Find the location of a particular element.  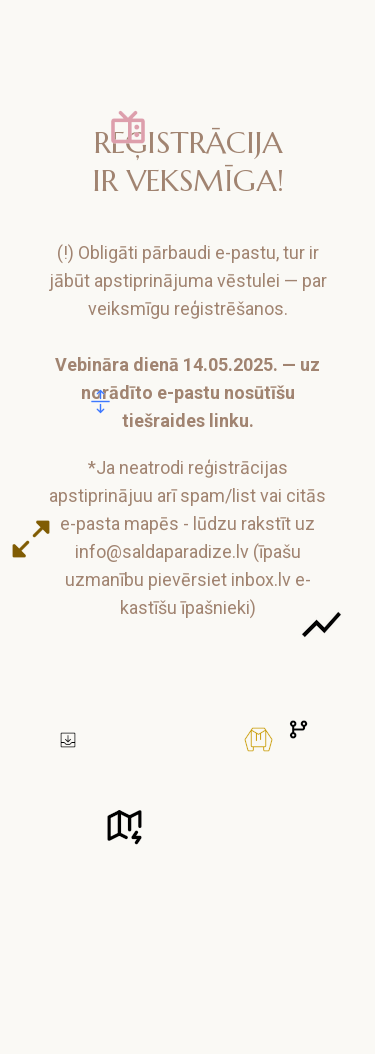

browse casual or streetwear clothing is located at coordinates (258, 739).